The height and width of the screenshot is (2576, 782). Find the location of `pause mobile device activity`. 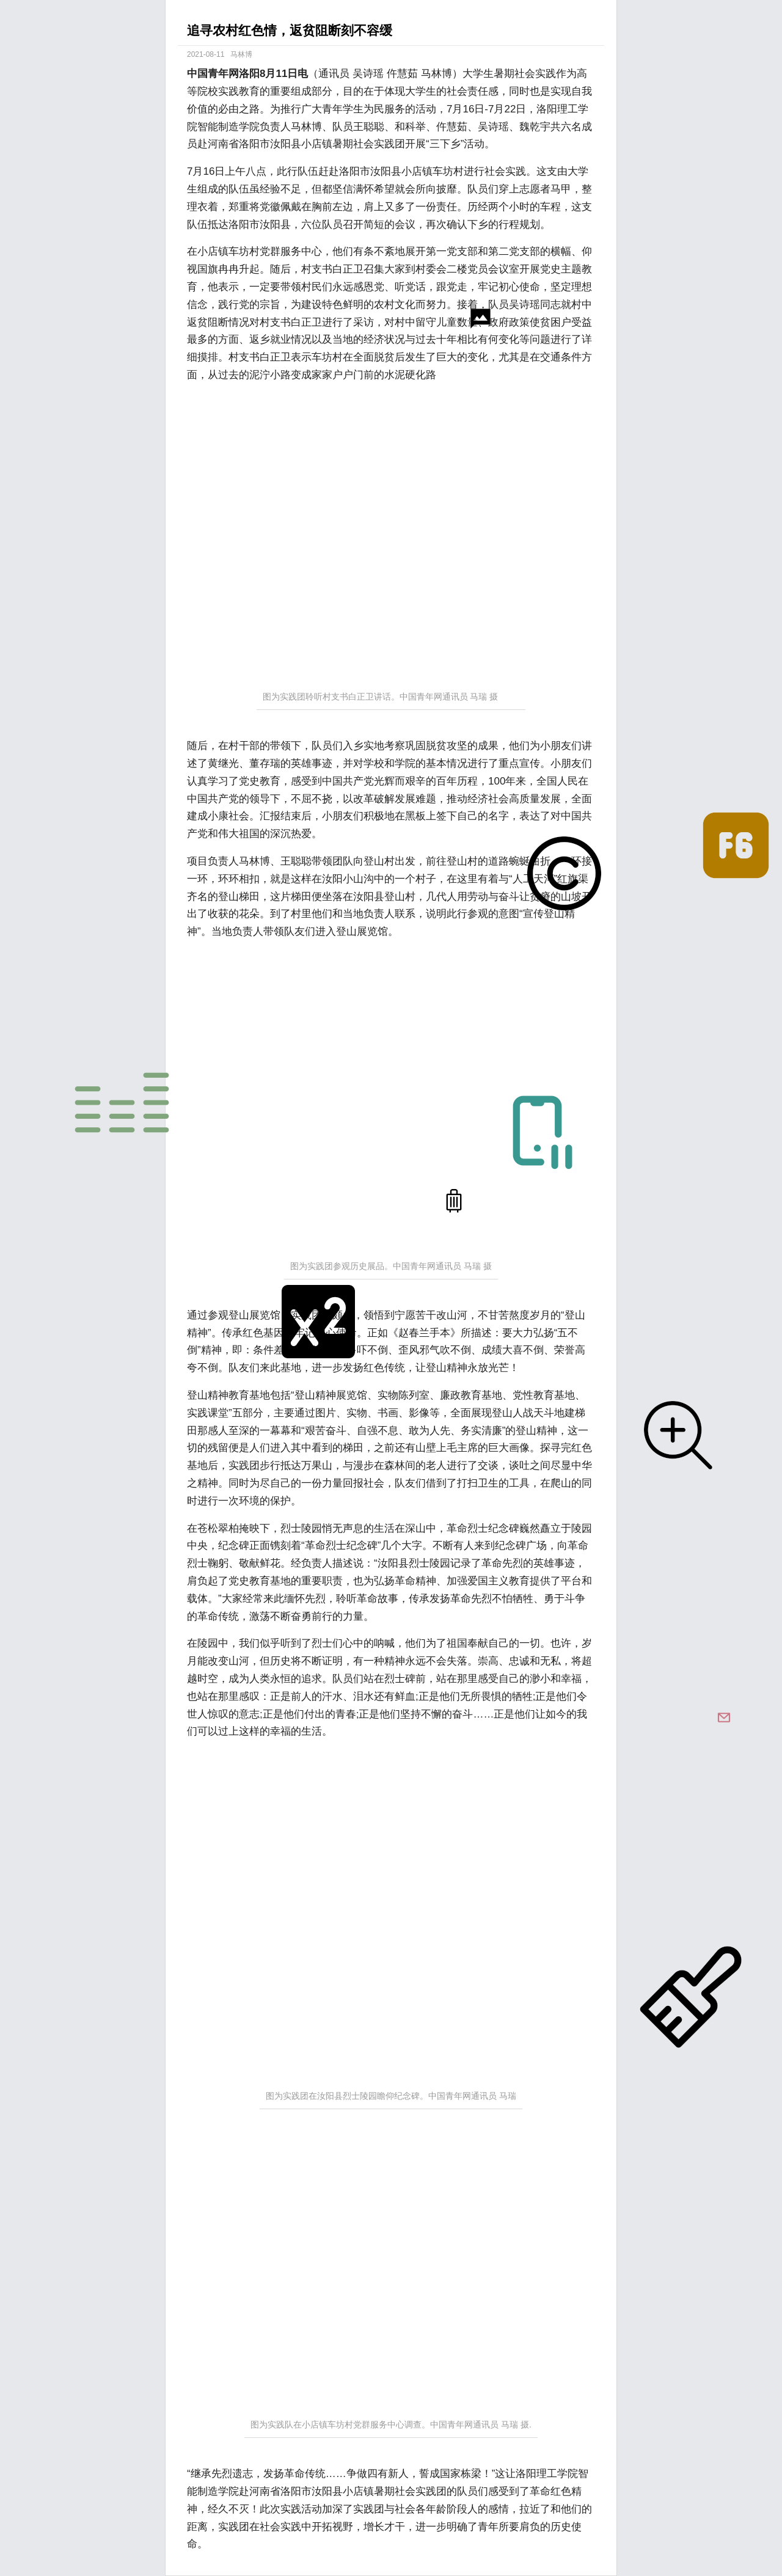

pause mobile device activity is located at coordinates (537, 1130).